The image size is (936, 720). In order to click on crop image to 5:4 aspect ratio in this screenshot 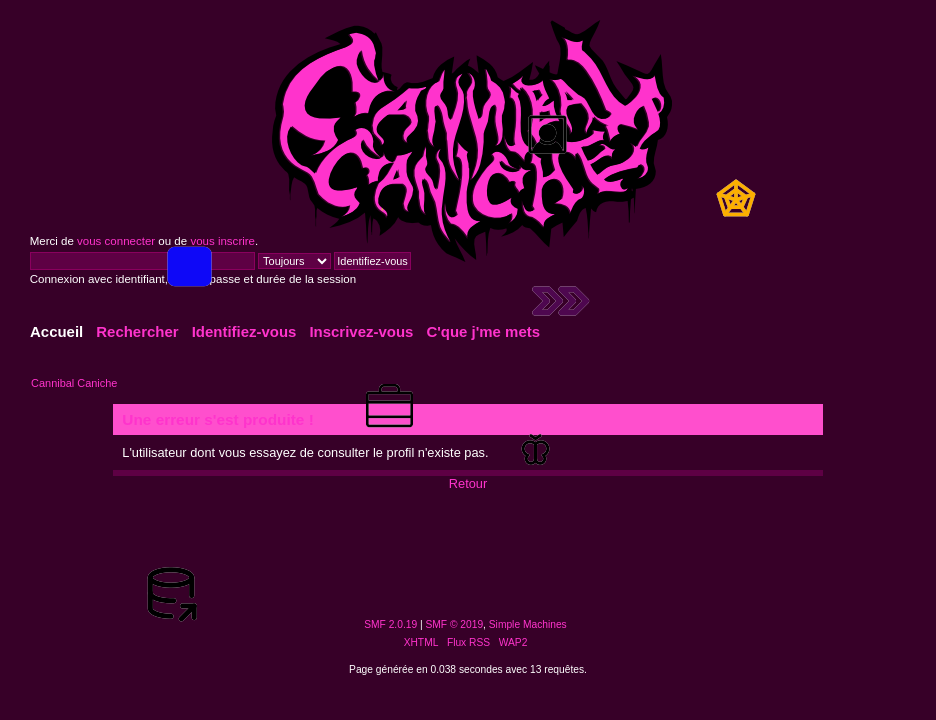, I will do `click(189, 266)`.